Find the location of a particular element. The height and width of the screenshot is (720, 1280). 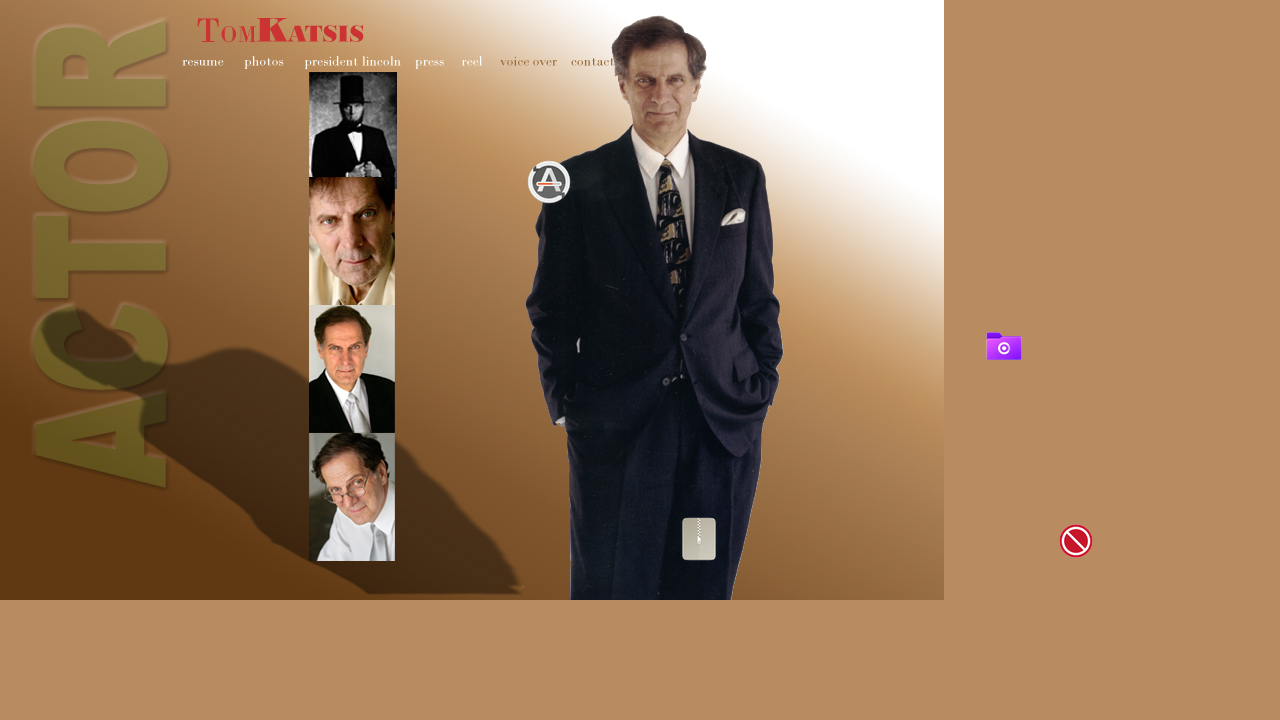

delete selected email message is located at coordinates (1076, 541).